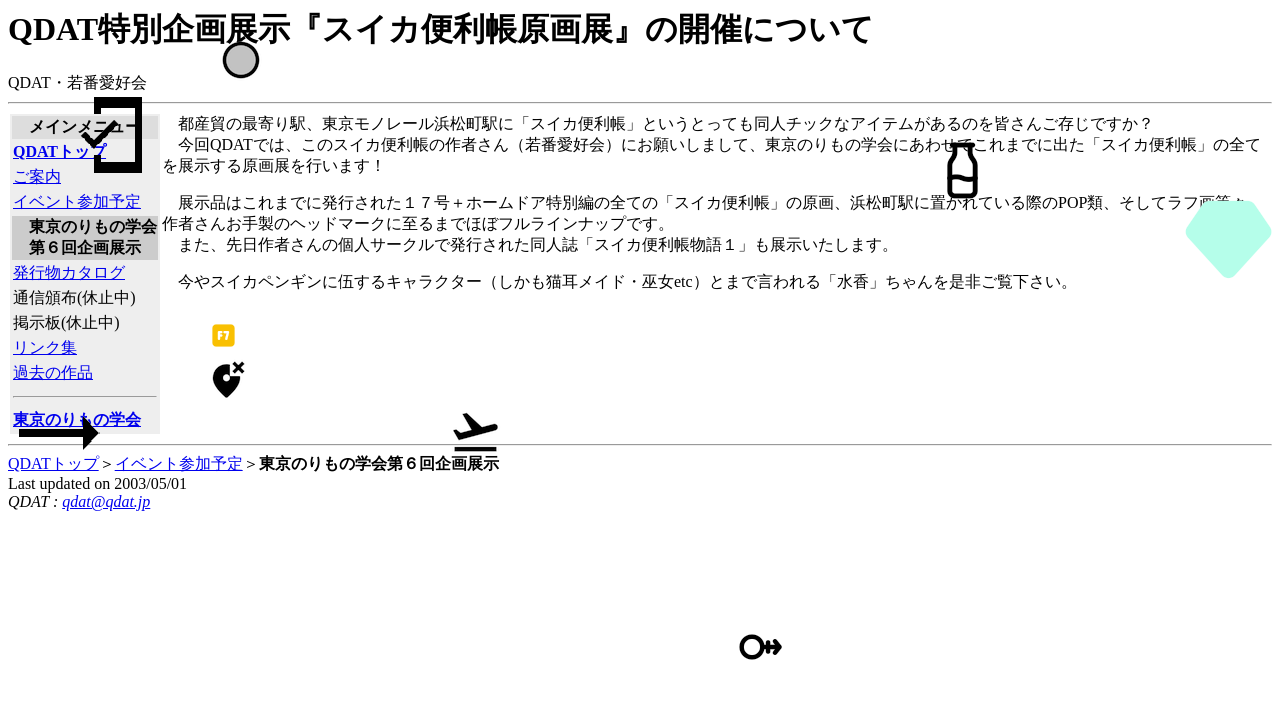  I want to click on indicates no change or stable trend, so click(57, 433).